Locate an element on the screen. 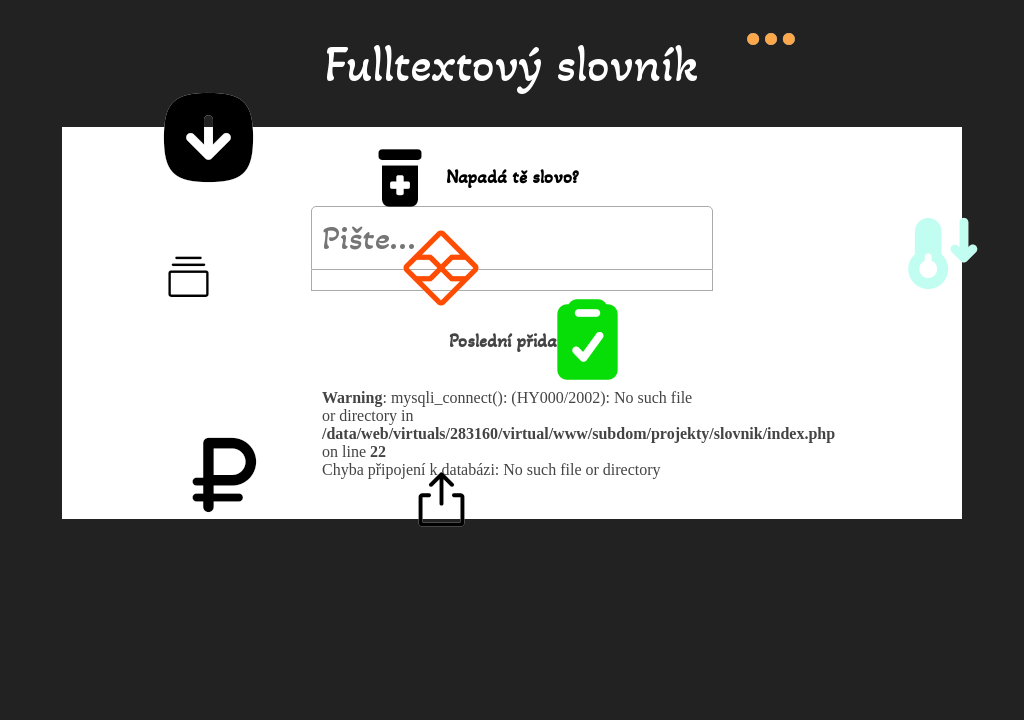 The image size is (1024, 720). view prescription medications is located at coordinates (400, 178).